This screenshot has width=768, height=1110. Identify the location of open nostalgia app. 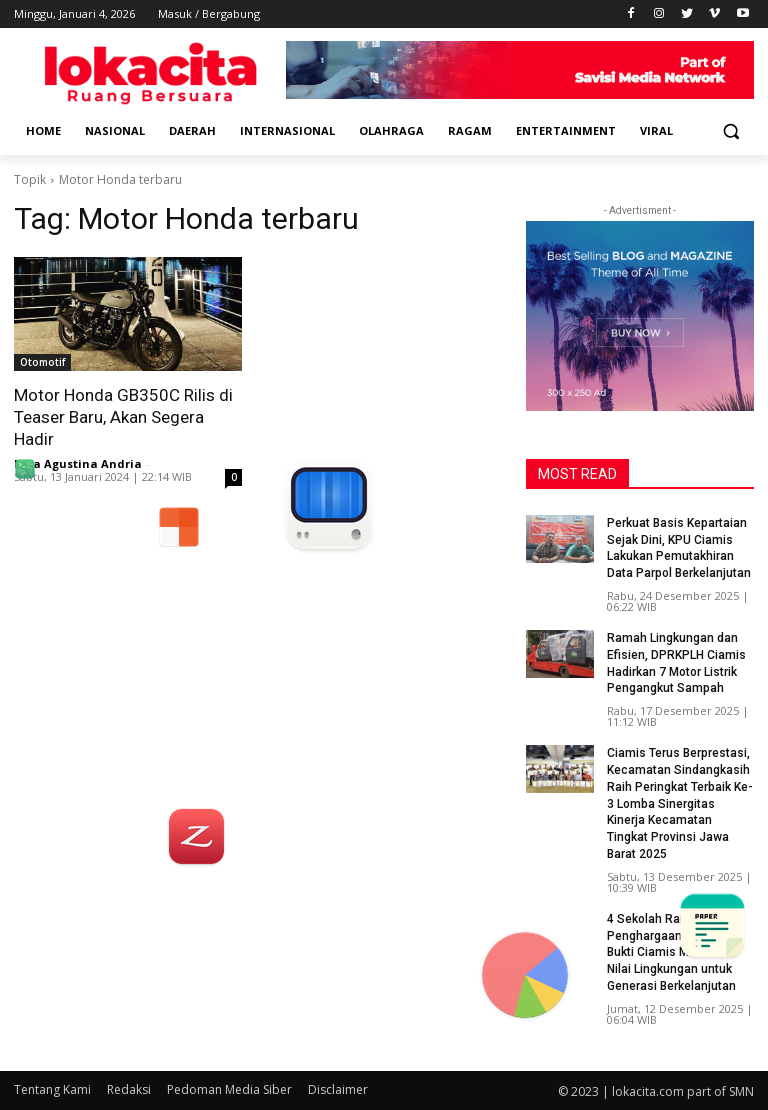
(329, 505).